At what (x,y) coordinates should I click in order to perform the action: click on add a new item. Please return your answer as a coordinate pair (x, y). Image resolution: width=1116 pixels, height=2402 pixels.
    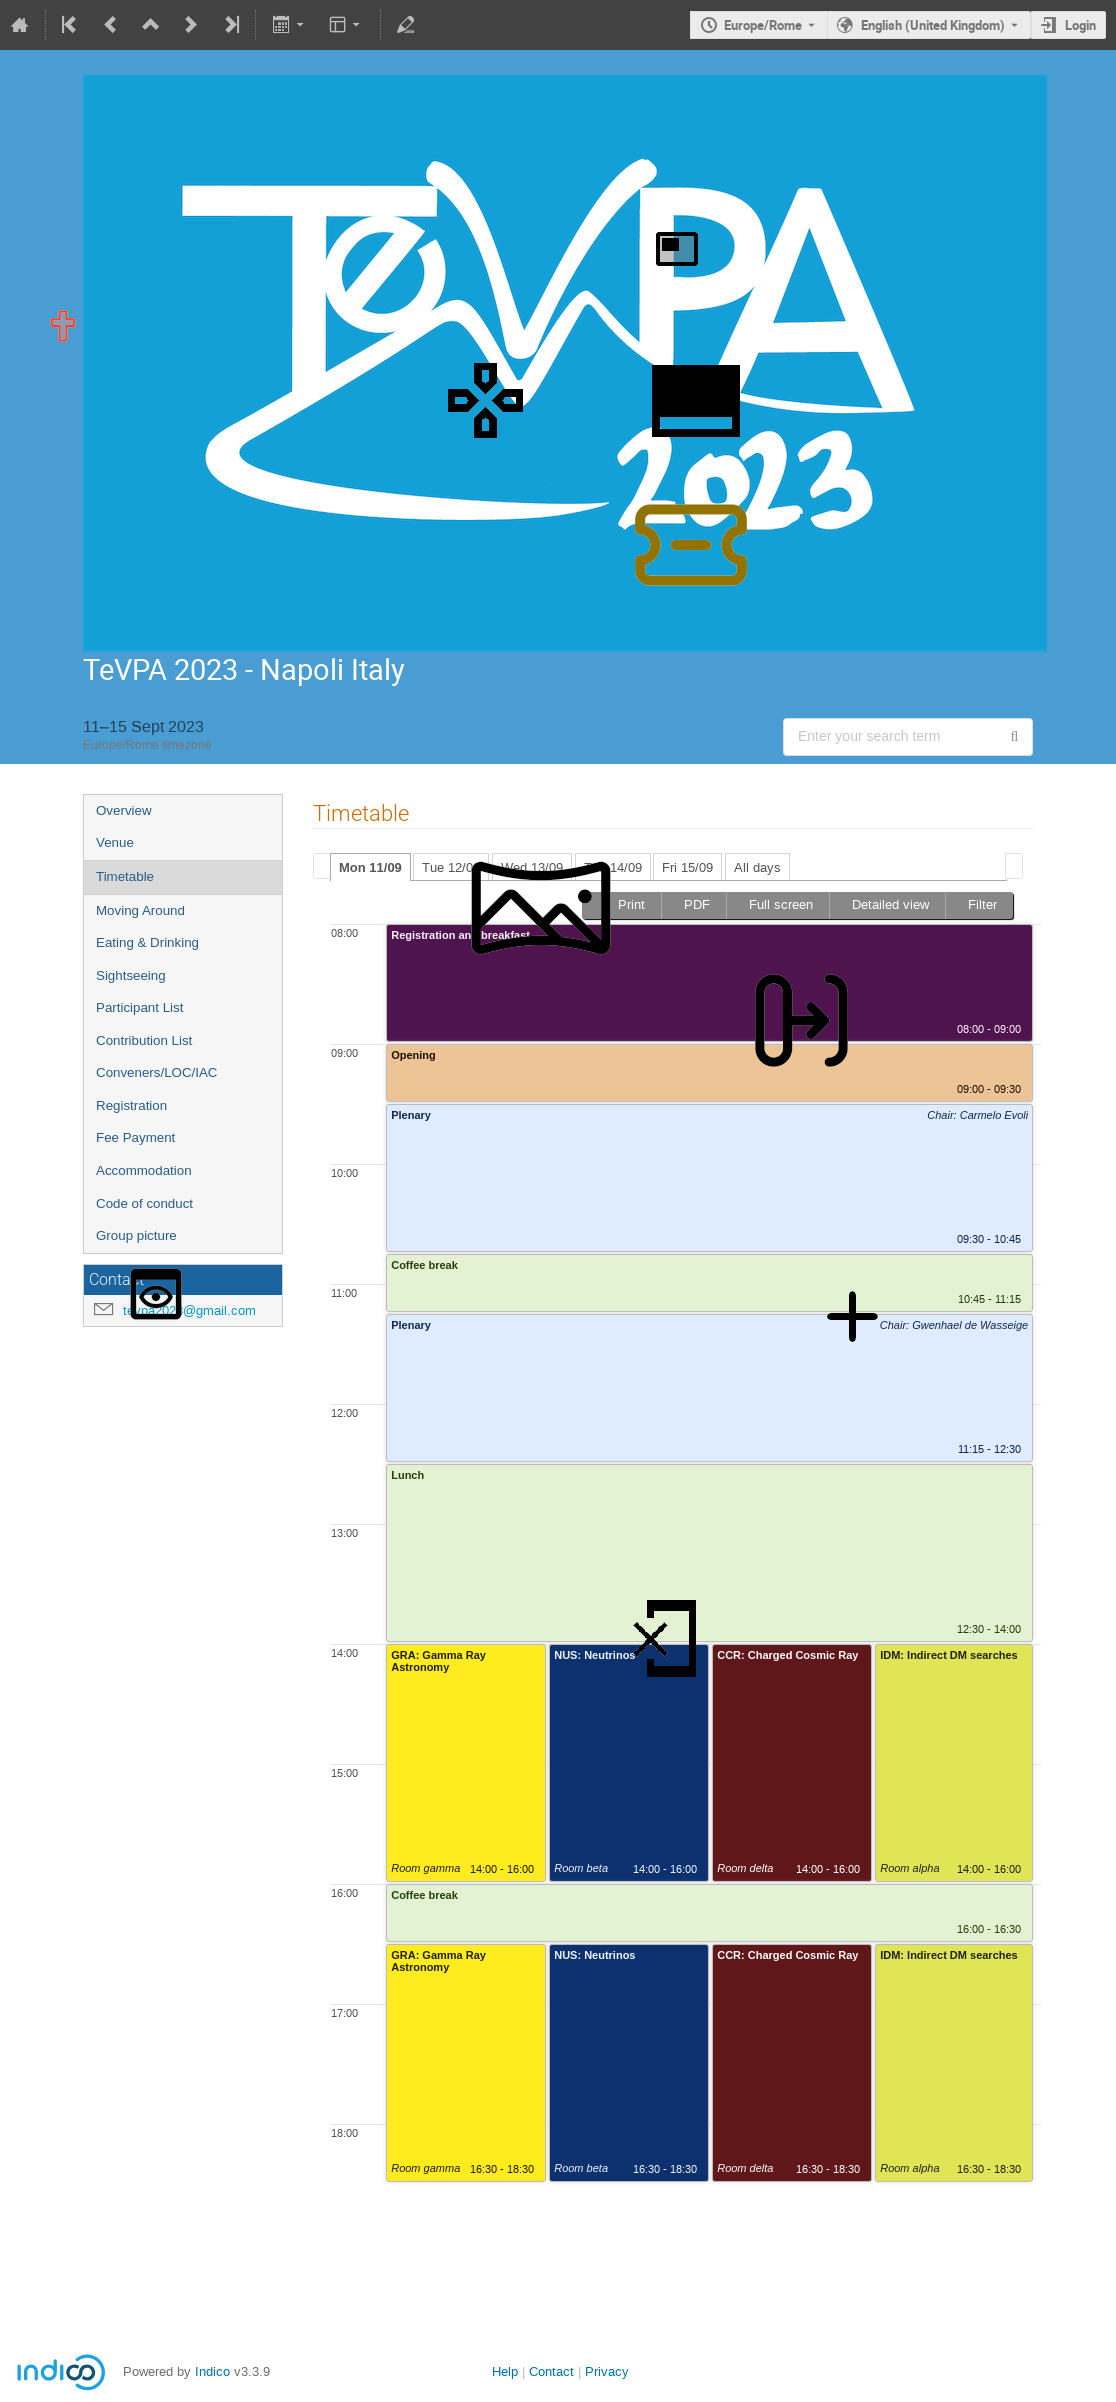
    Looking at the image, I should click on (852, 1316).